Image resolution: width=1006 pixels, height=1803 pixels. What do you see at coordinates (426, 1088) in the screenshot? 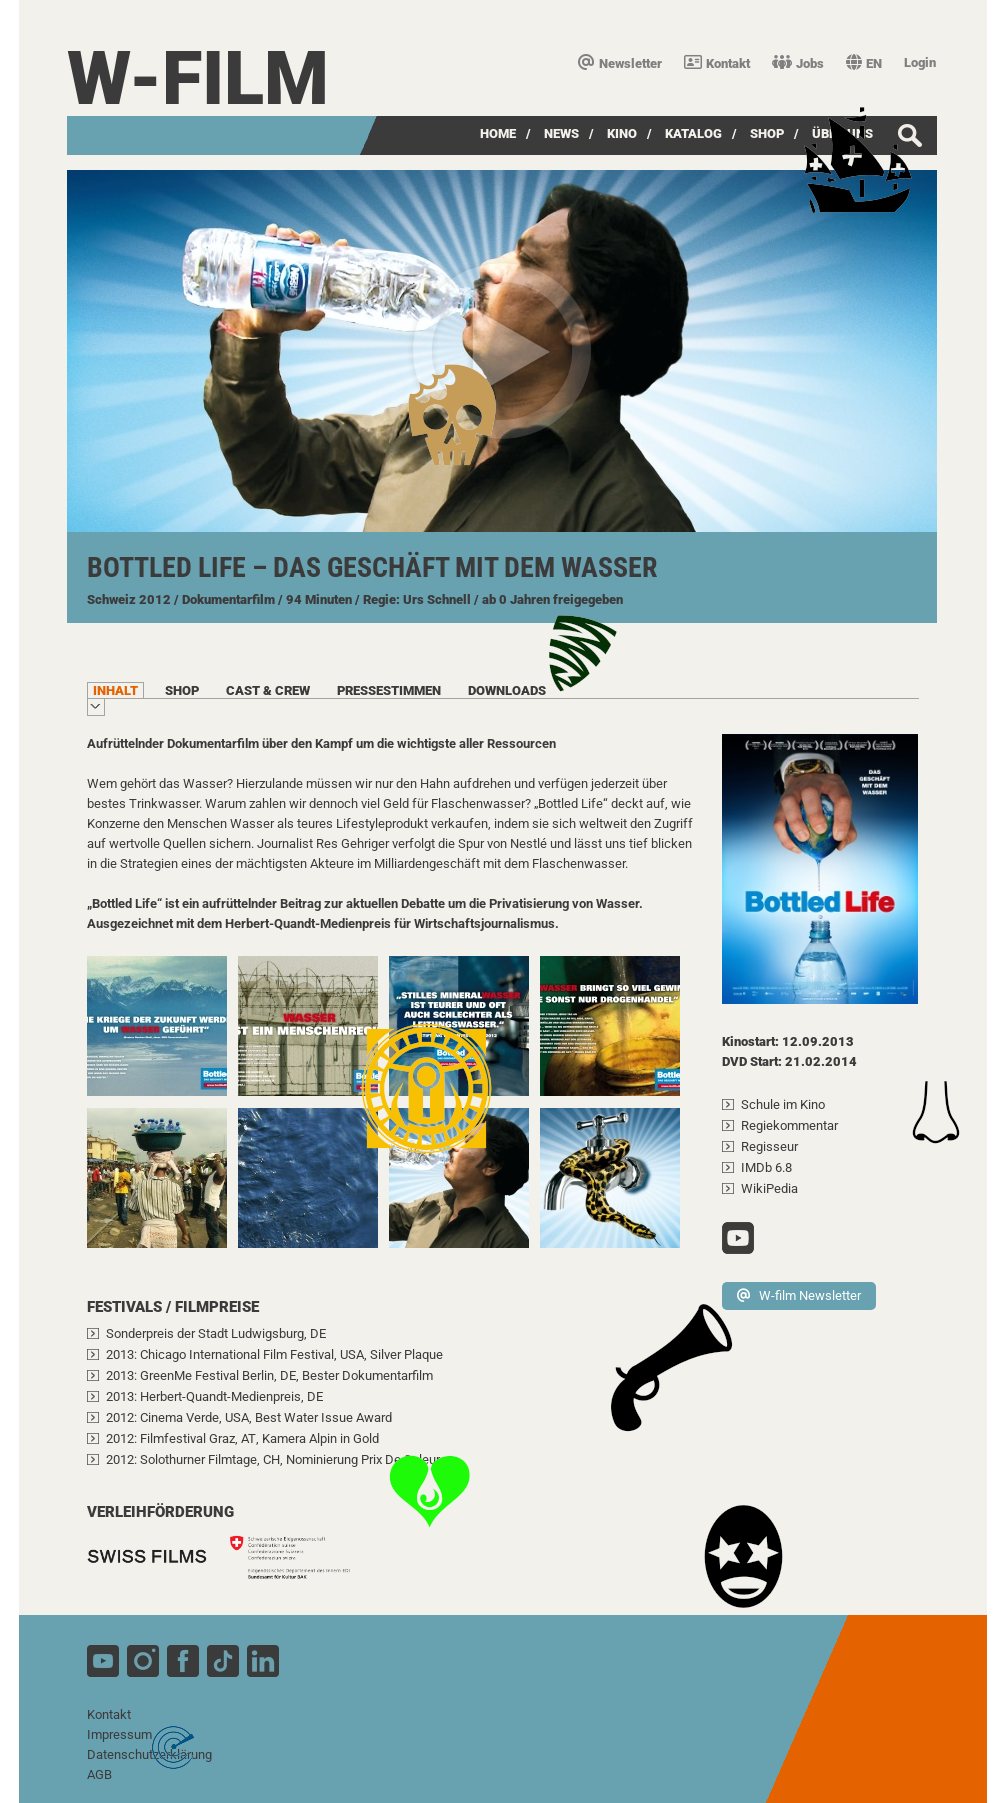
I see `access game avatar or player profile` at bounding box center [426, 1088].